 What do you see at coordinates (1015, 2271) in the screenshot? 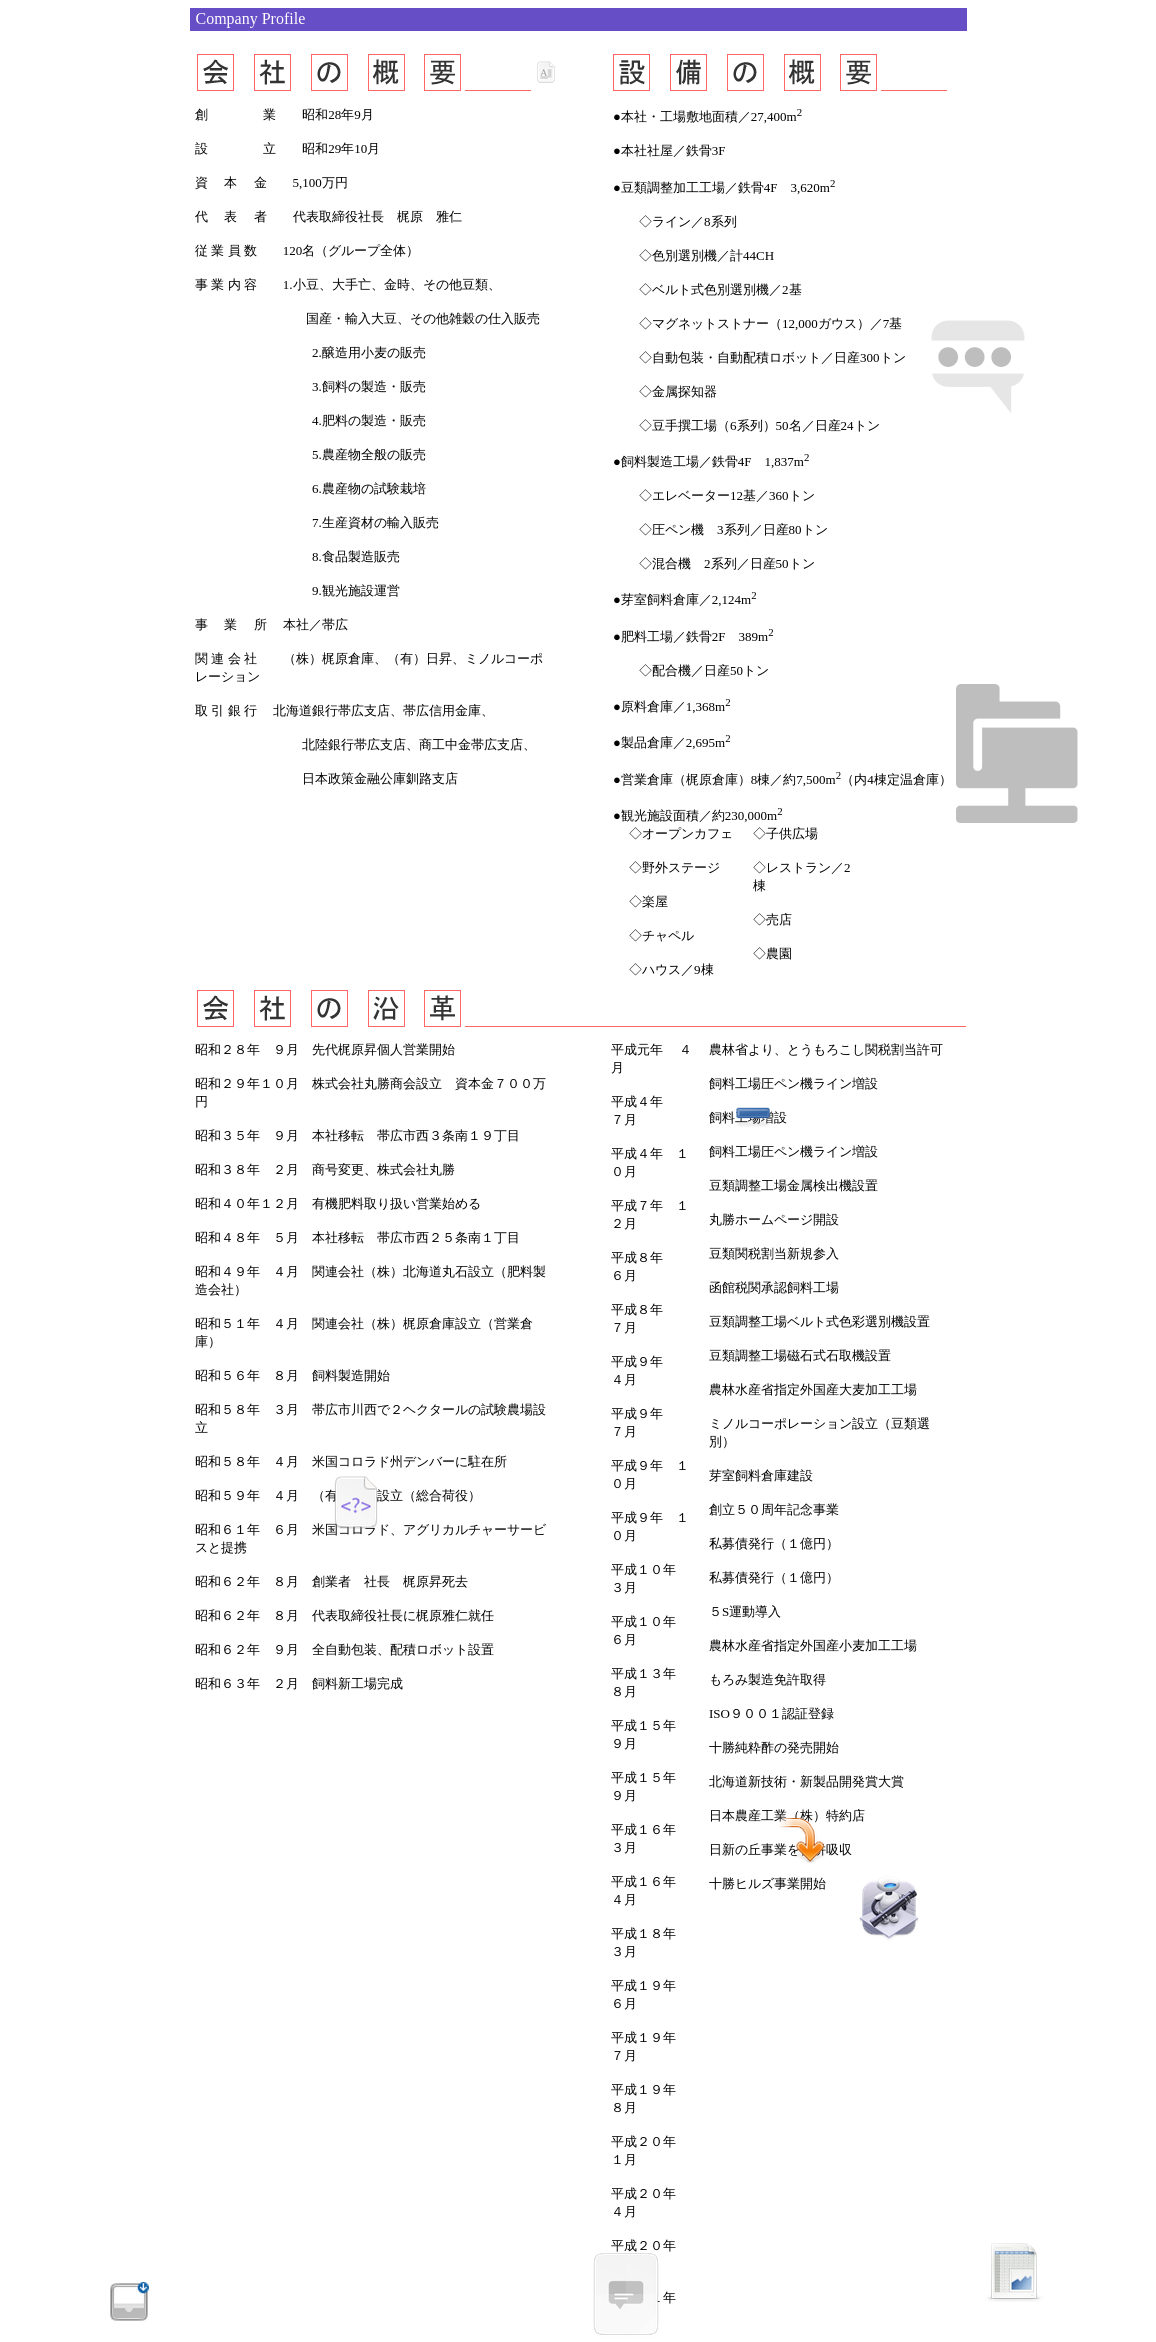
I see `open a spreadsheet file` at bounding box center [1015, 2271].